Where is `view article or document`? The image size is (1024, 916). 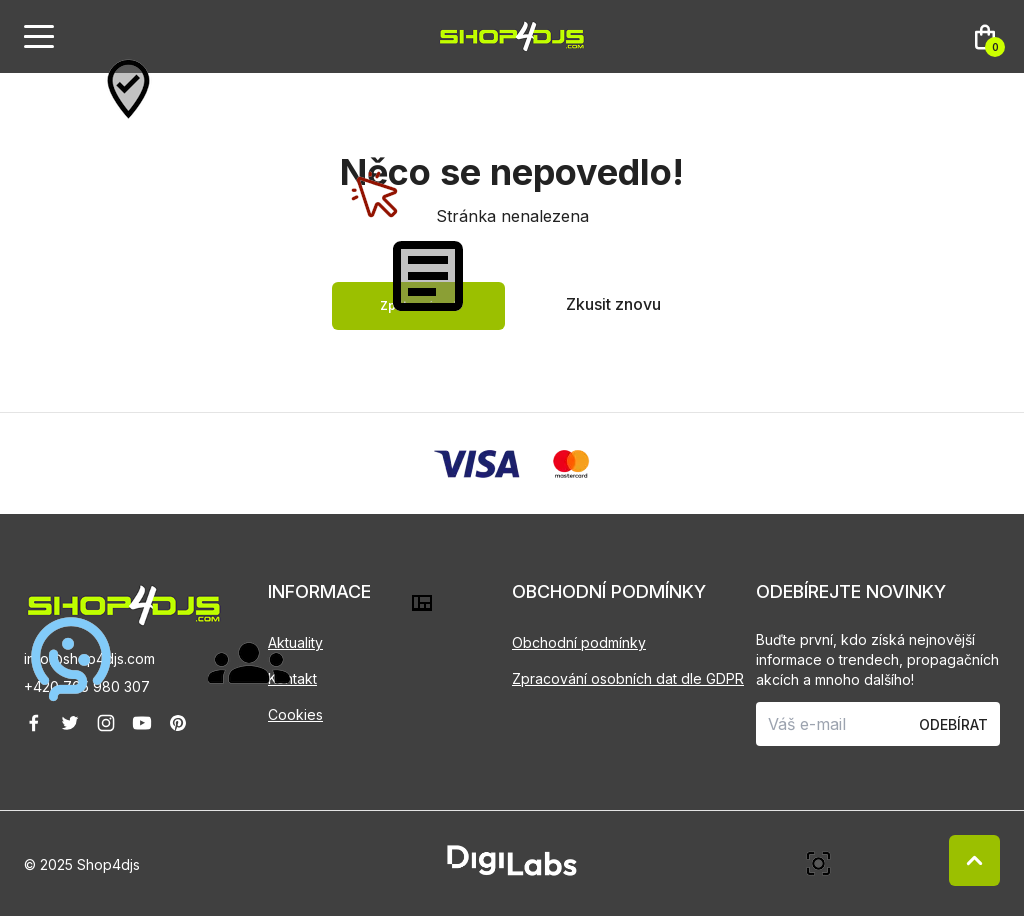
view article or document is located at coordinates (428, 276).